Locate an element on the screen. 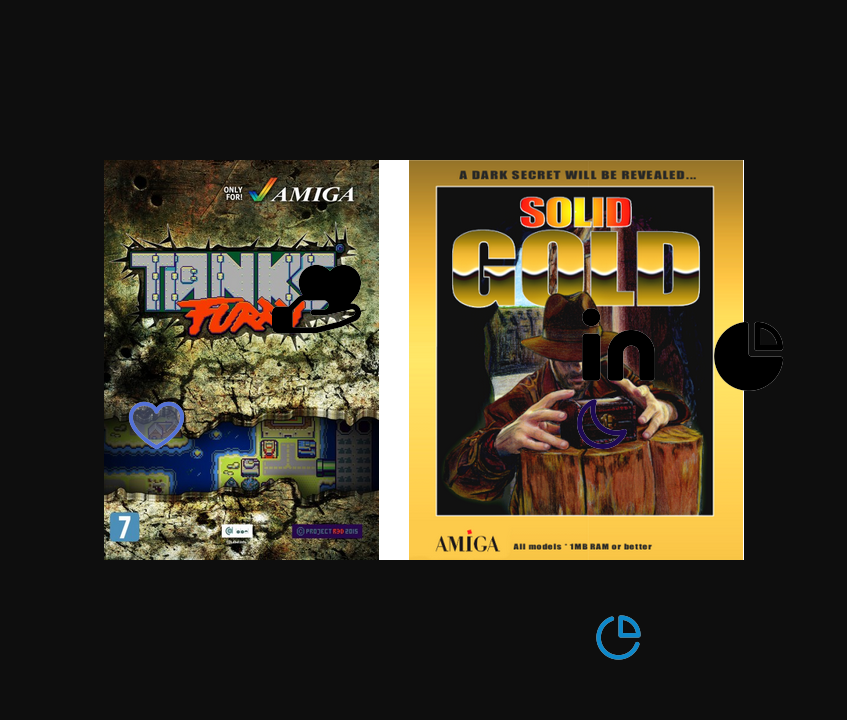 Image resolution: width=847 pixels, height=720 pixels. connect with LinkedIn profile is located at coordinates (618, 344).